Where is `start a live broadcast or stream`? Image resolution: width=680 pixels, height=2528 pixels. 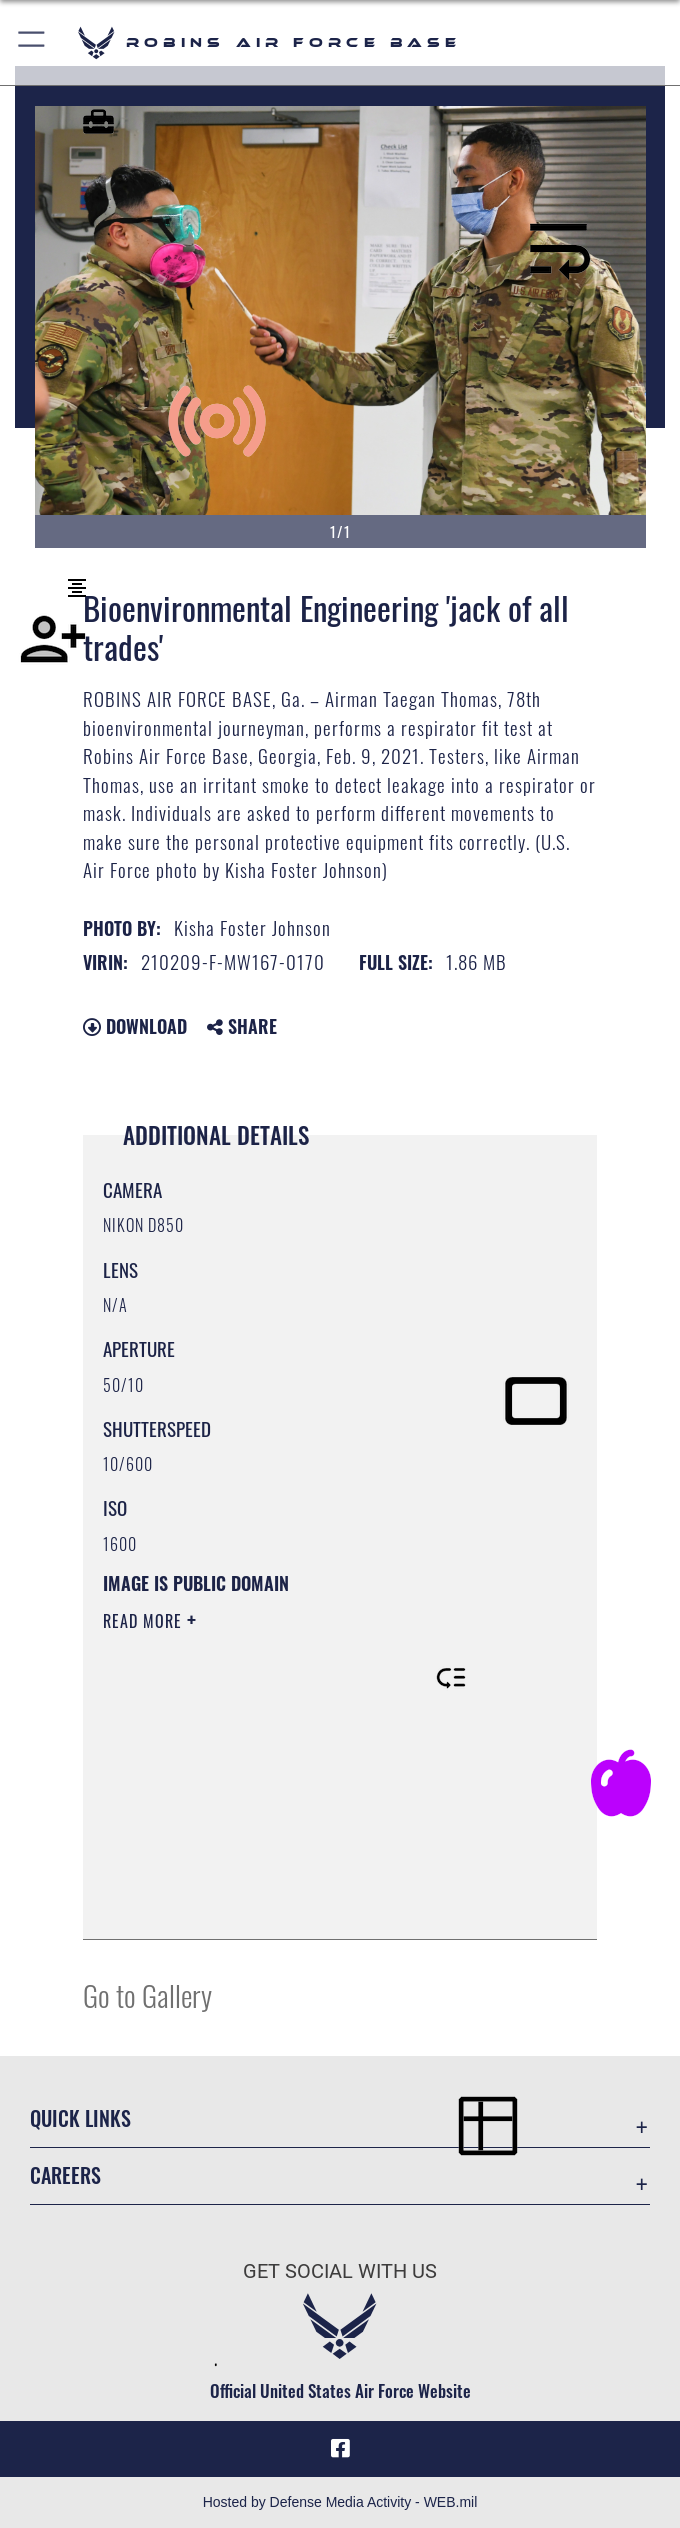
start a live broadcast or stream is located at coordinates (217, 421).